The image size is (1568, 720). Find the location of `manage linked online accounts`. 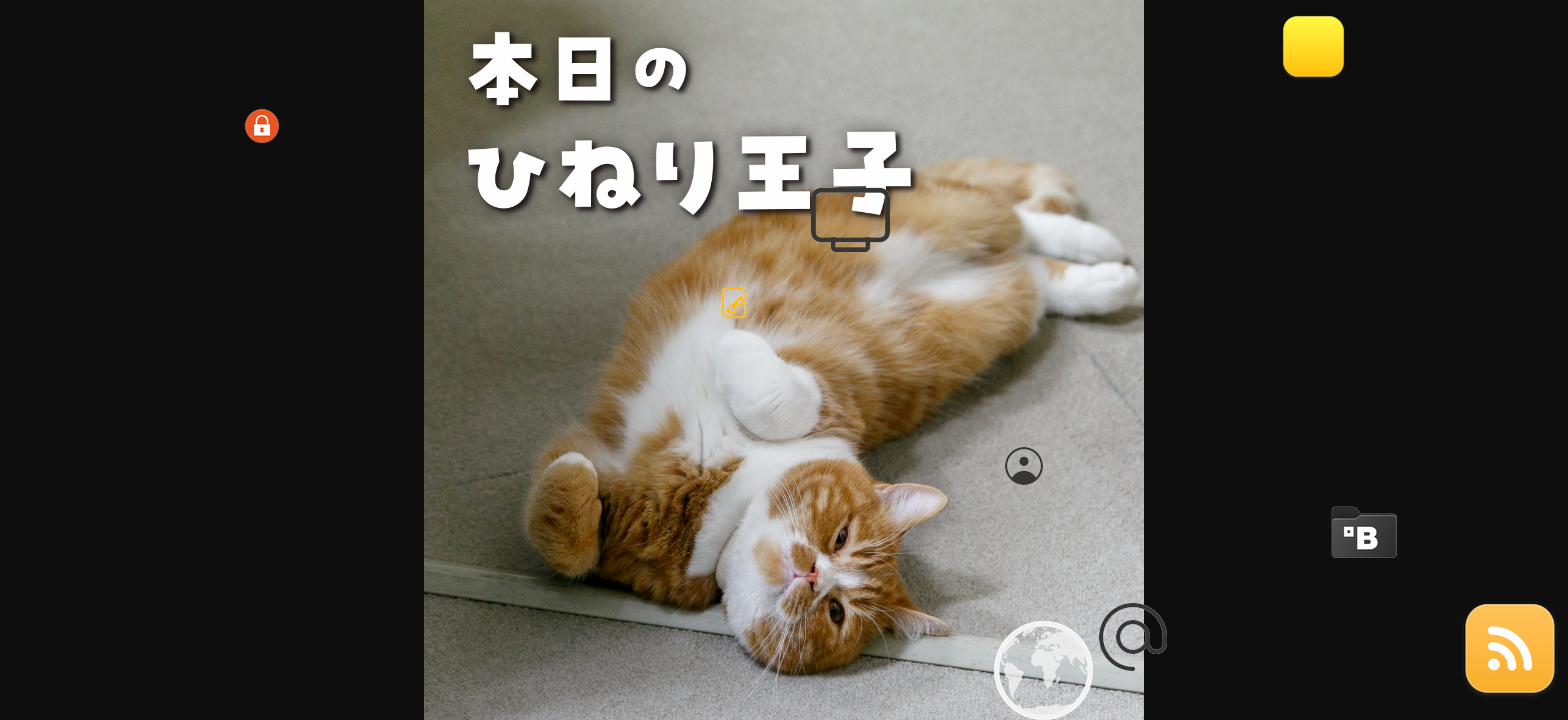

manage linked online accounts is located at coordinates (1133, 637).